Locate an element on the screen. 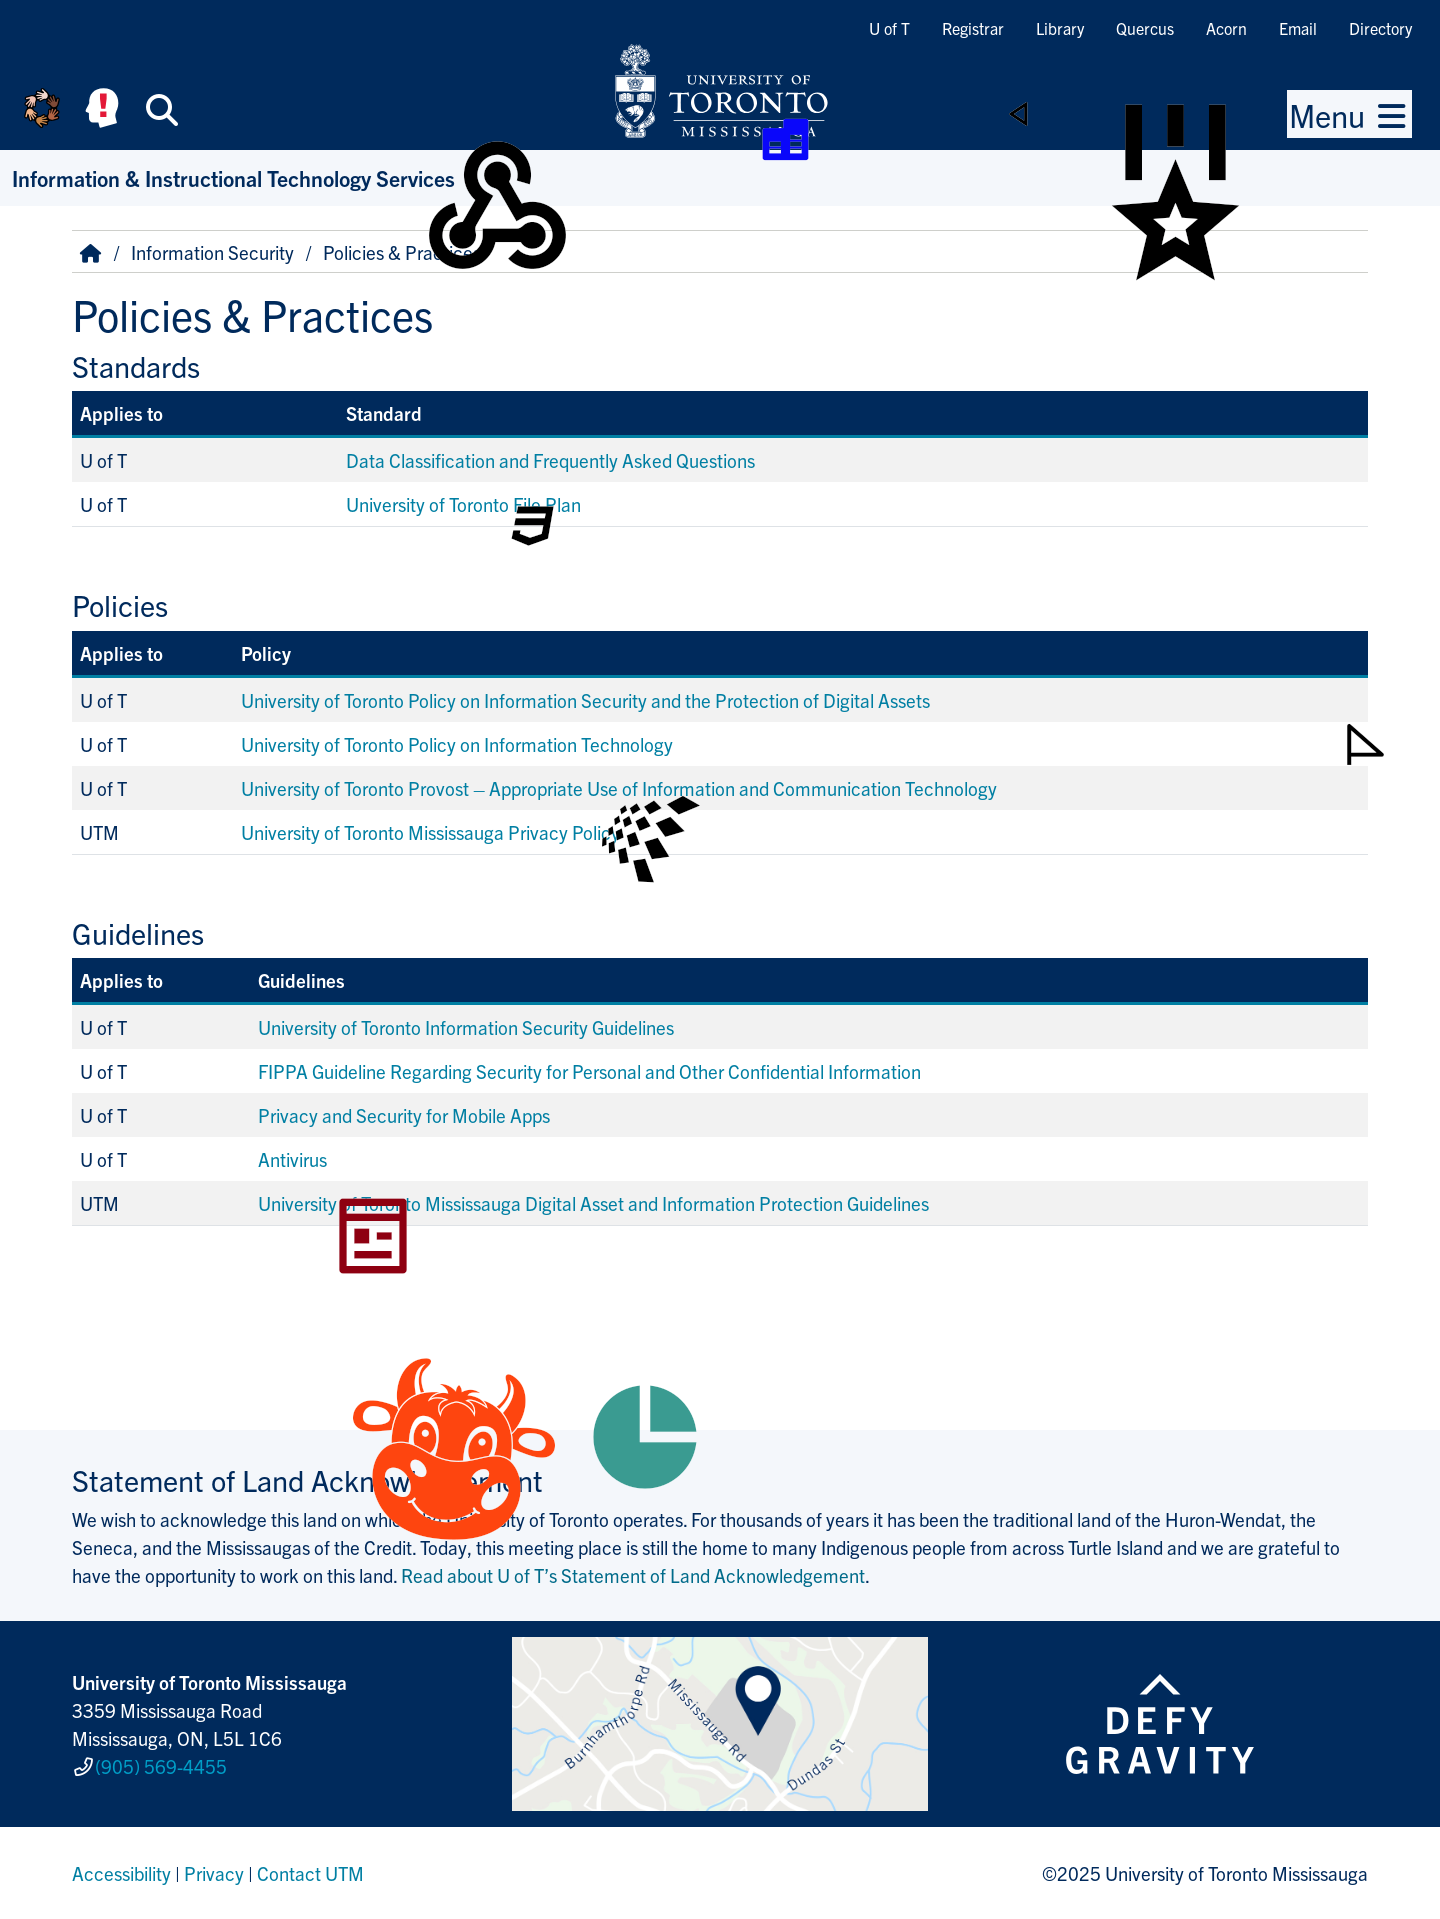 The width and height of the screenshot is (1440, 1919). view achievements or awards is located at coordinates (1175, 188).